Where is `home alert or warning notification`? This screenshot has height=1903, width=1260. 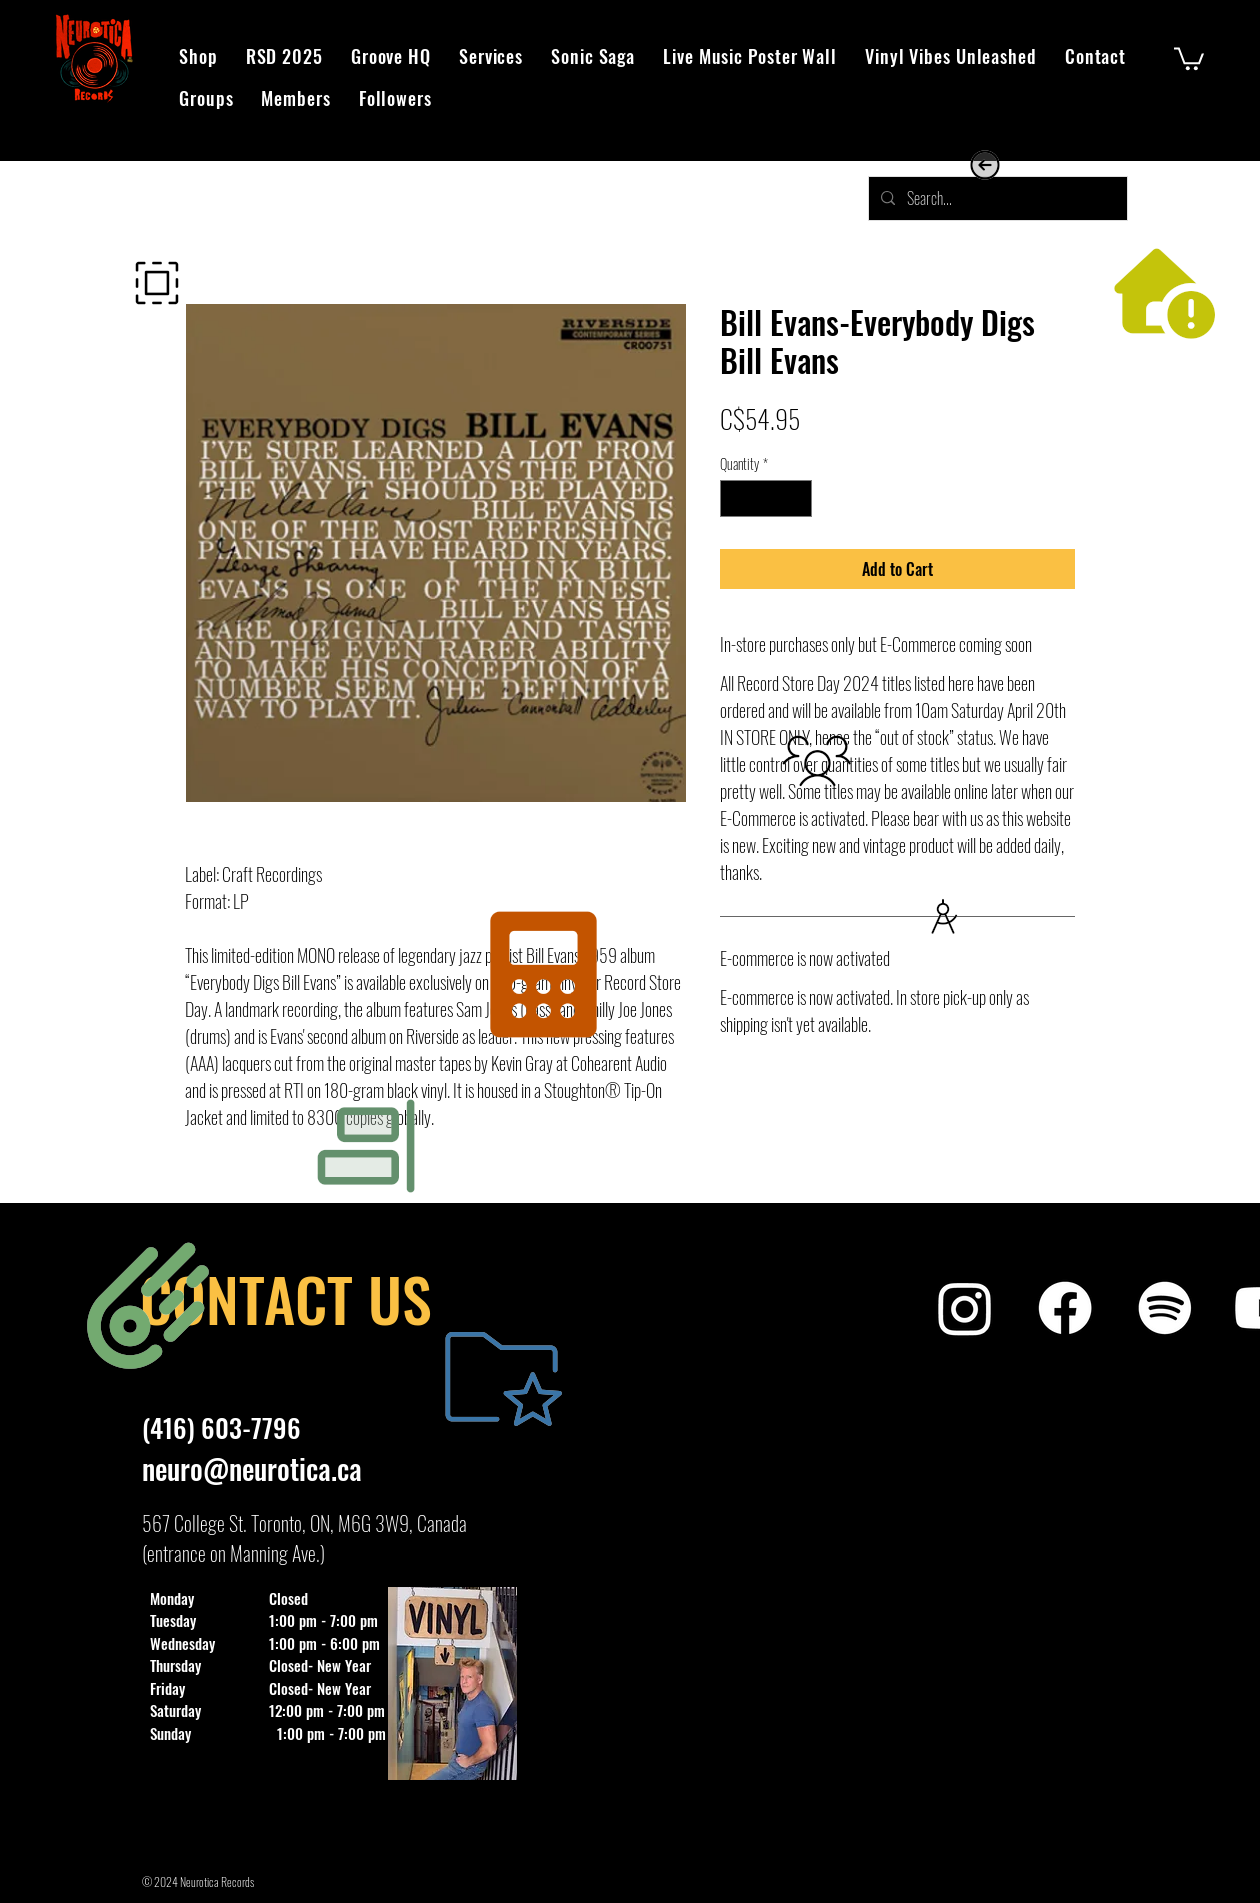
home alert or warning notification is located at coordinates (1162, 291).